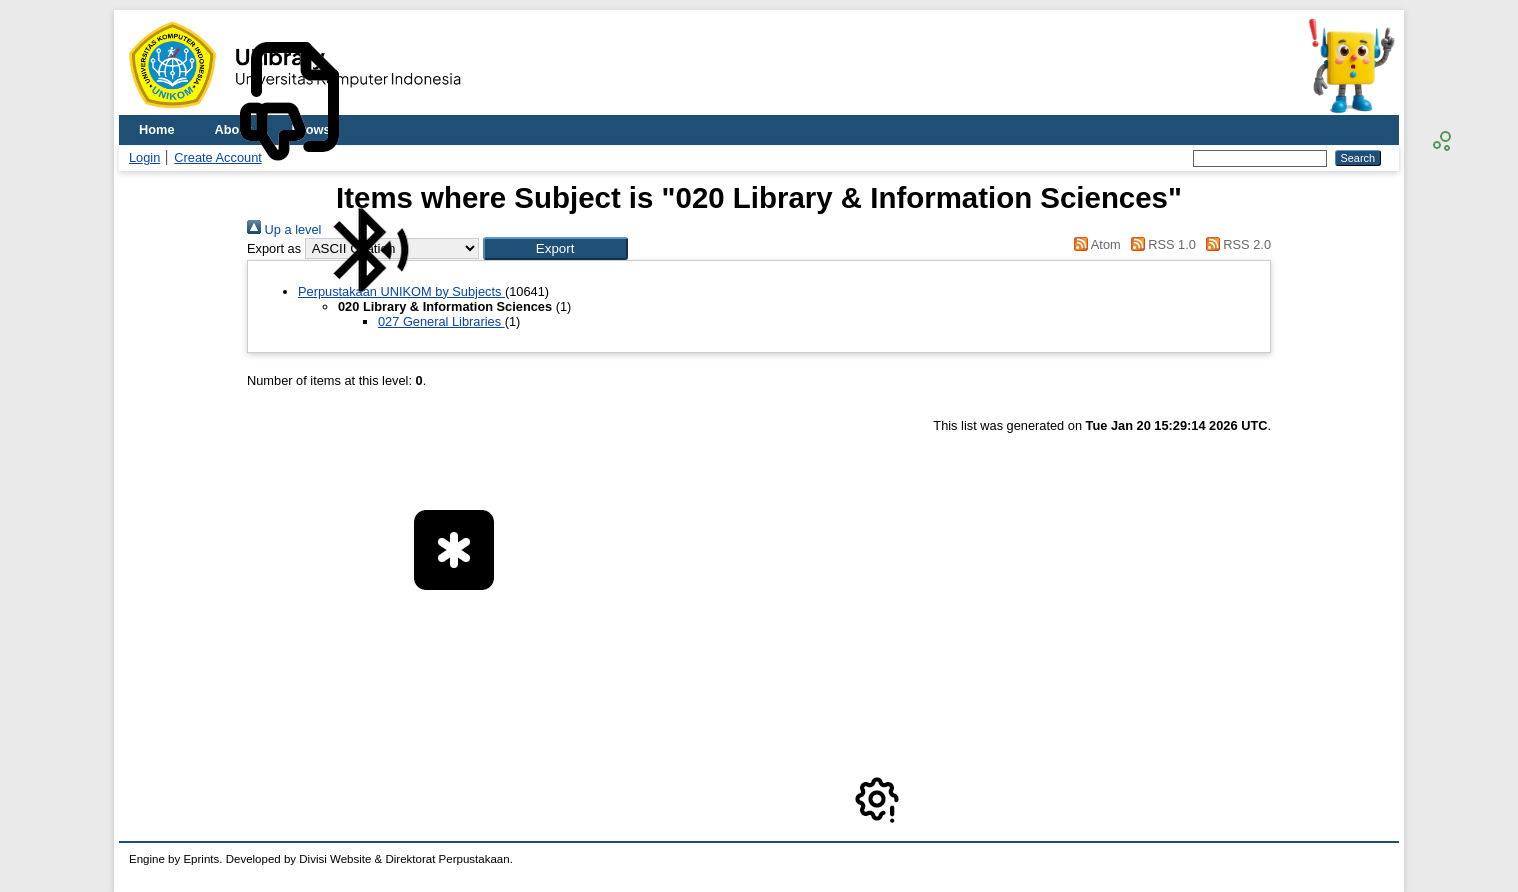  I want to click on searching for nearby bluetooth devices, so click(371, 250).